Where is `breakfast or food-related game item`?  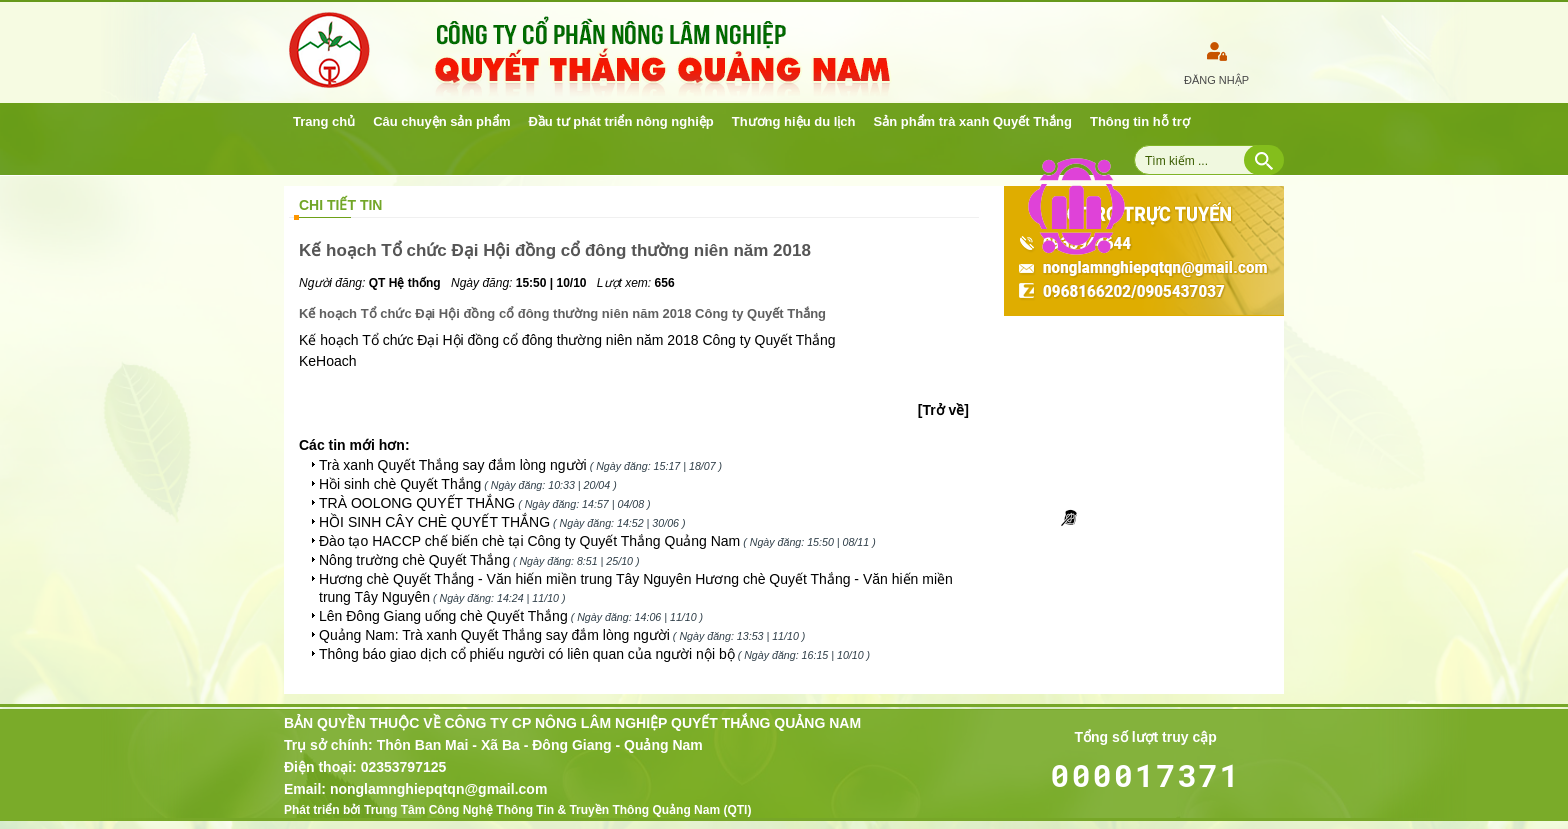
breakfast or food-related game item is located at coordinates (1069, 518).